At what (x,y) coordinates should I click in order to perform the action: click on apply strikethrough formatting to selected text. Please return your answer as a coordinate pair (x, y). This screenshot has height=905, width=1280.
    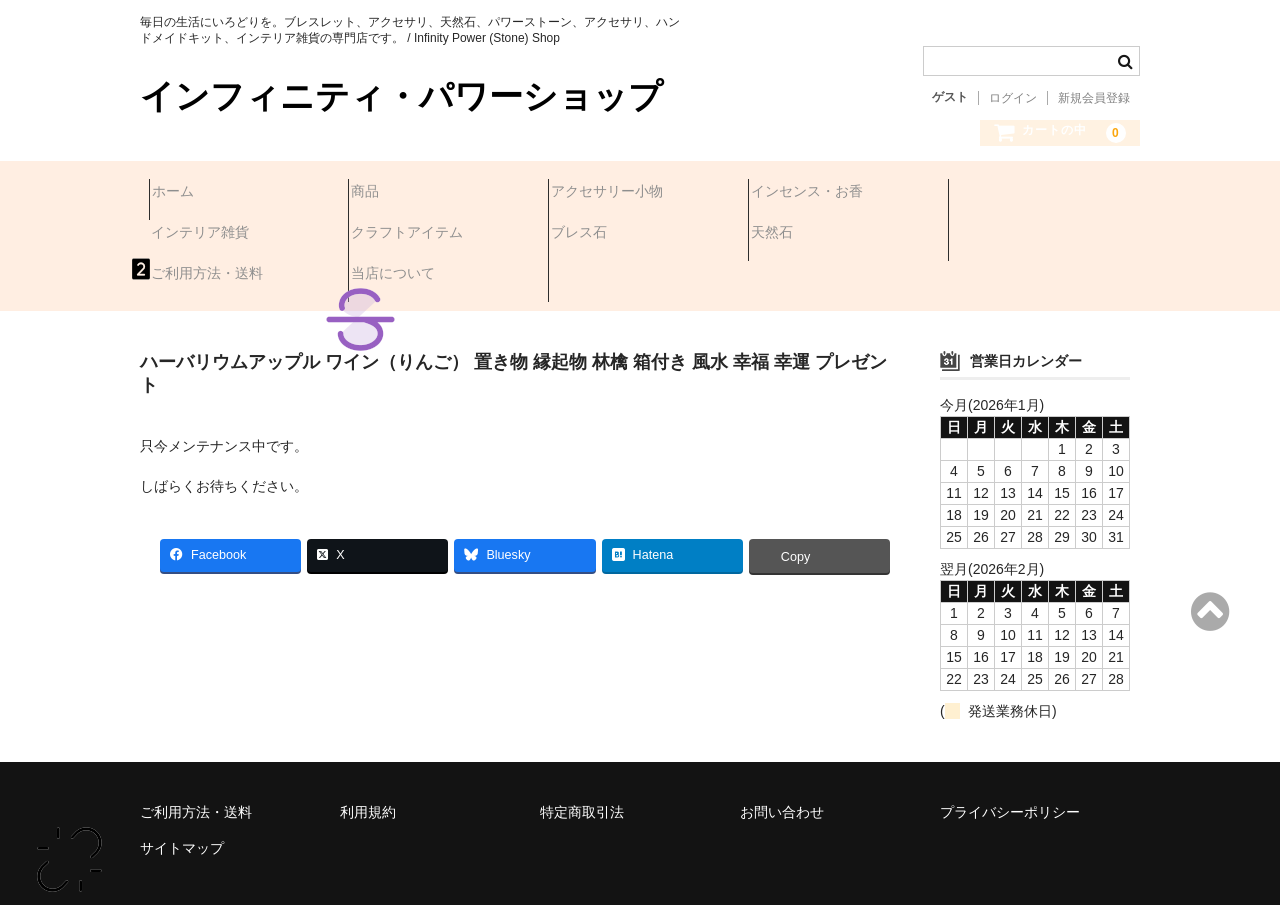
    Looking at the image, I should click on (360, 319).